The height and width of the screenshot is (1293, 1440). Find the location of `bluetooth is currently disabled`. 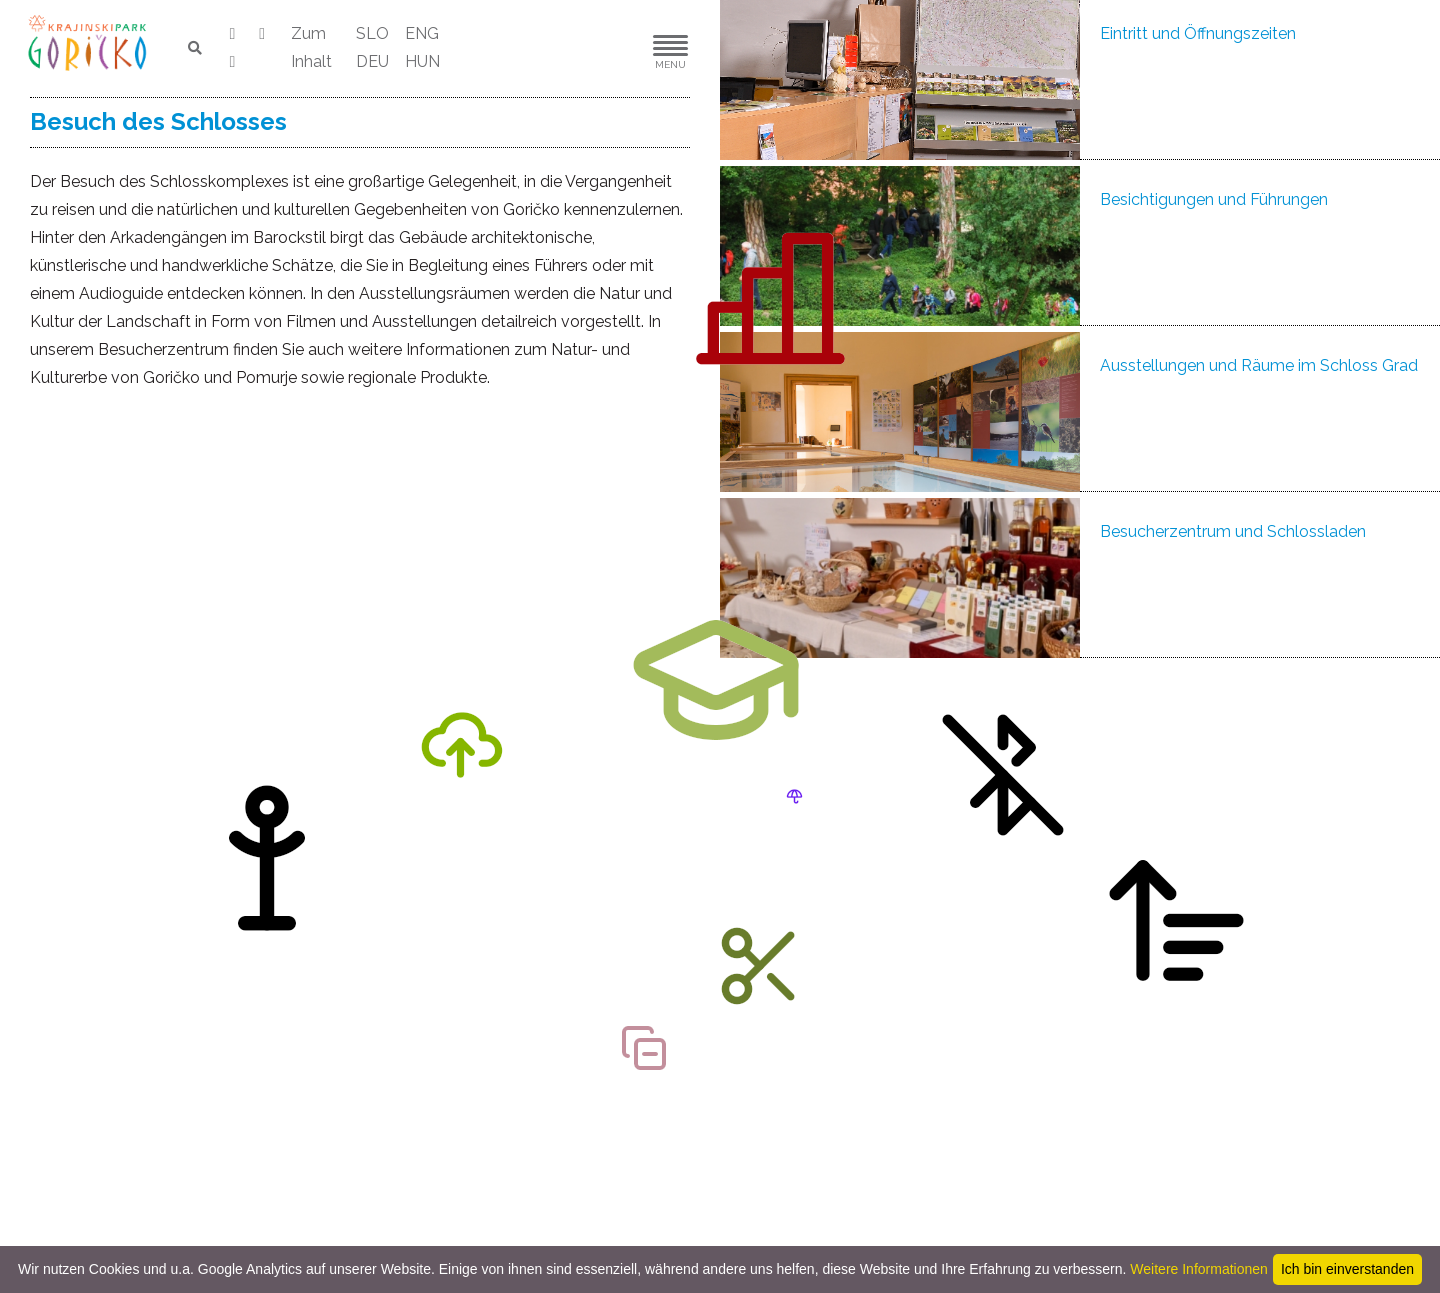

bluetooth is currently disabled is located at coordinates (1003, 775).